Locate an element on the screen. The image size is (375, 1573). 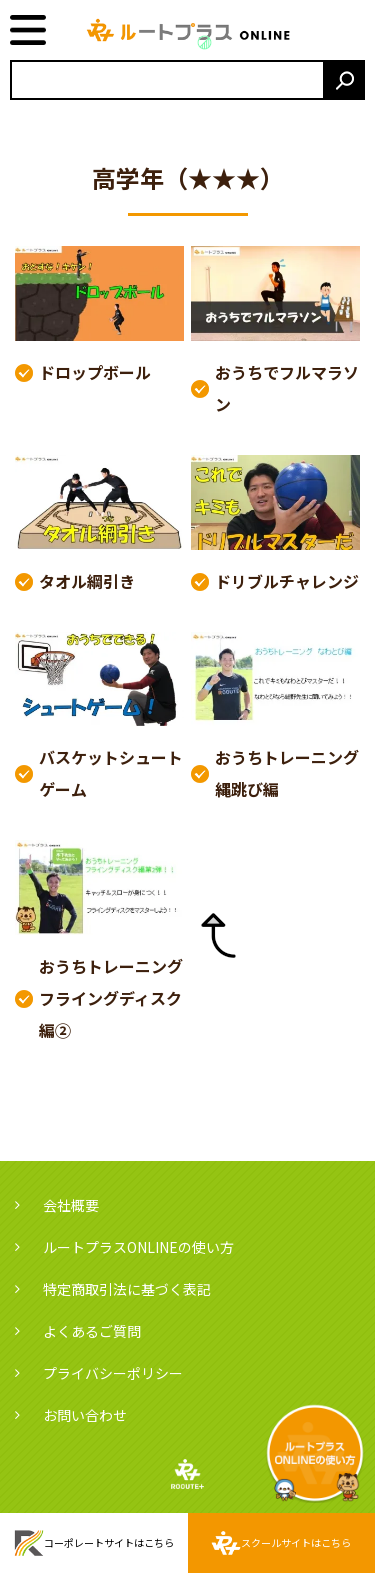
go back and up in navigation is located at coordinates (218, 935).